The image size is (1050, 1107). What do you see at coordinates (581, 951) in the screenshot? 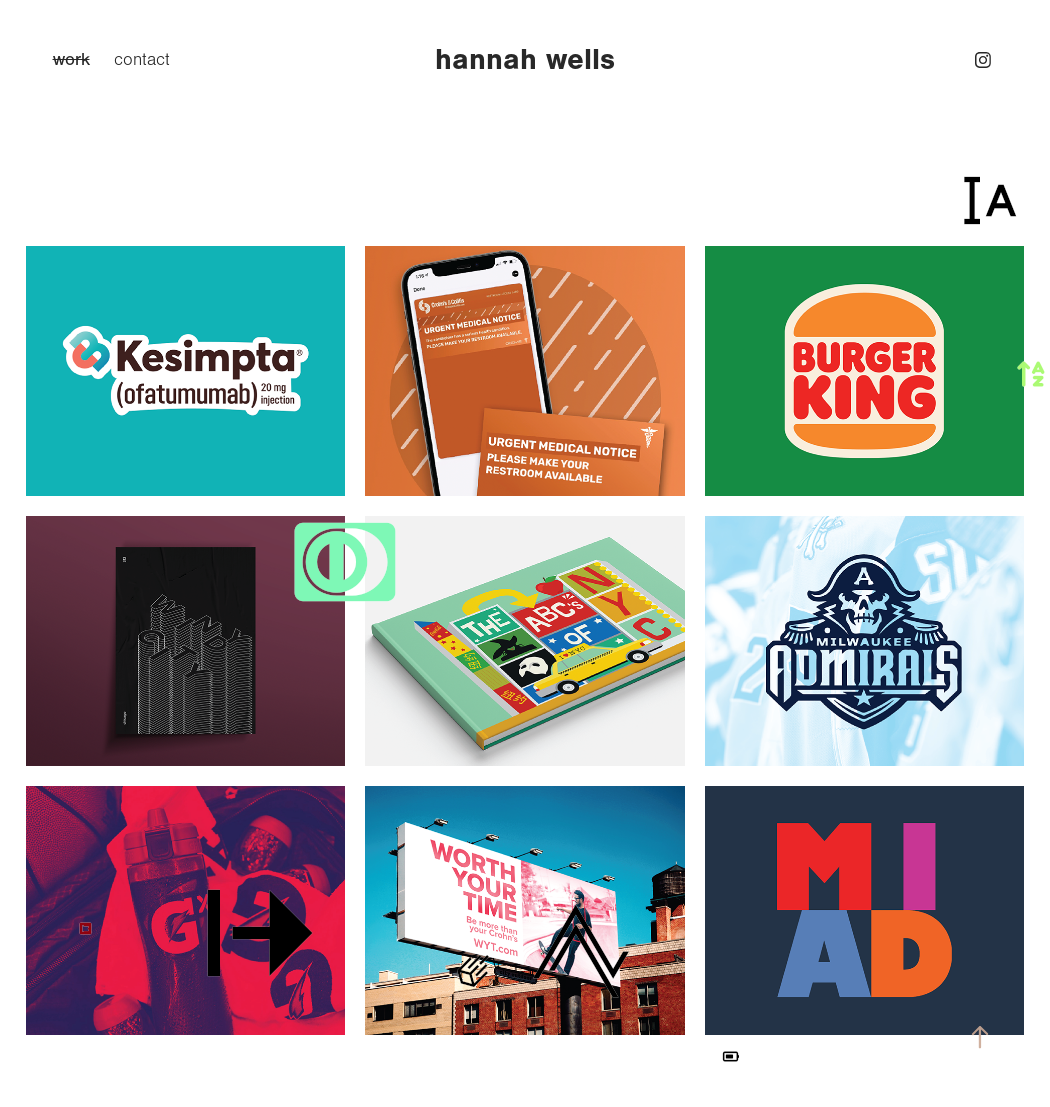
I see `think peaks brand logo` at bounding box center [581, 951].